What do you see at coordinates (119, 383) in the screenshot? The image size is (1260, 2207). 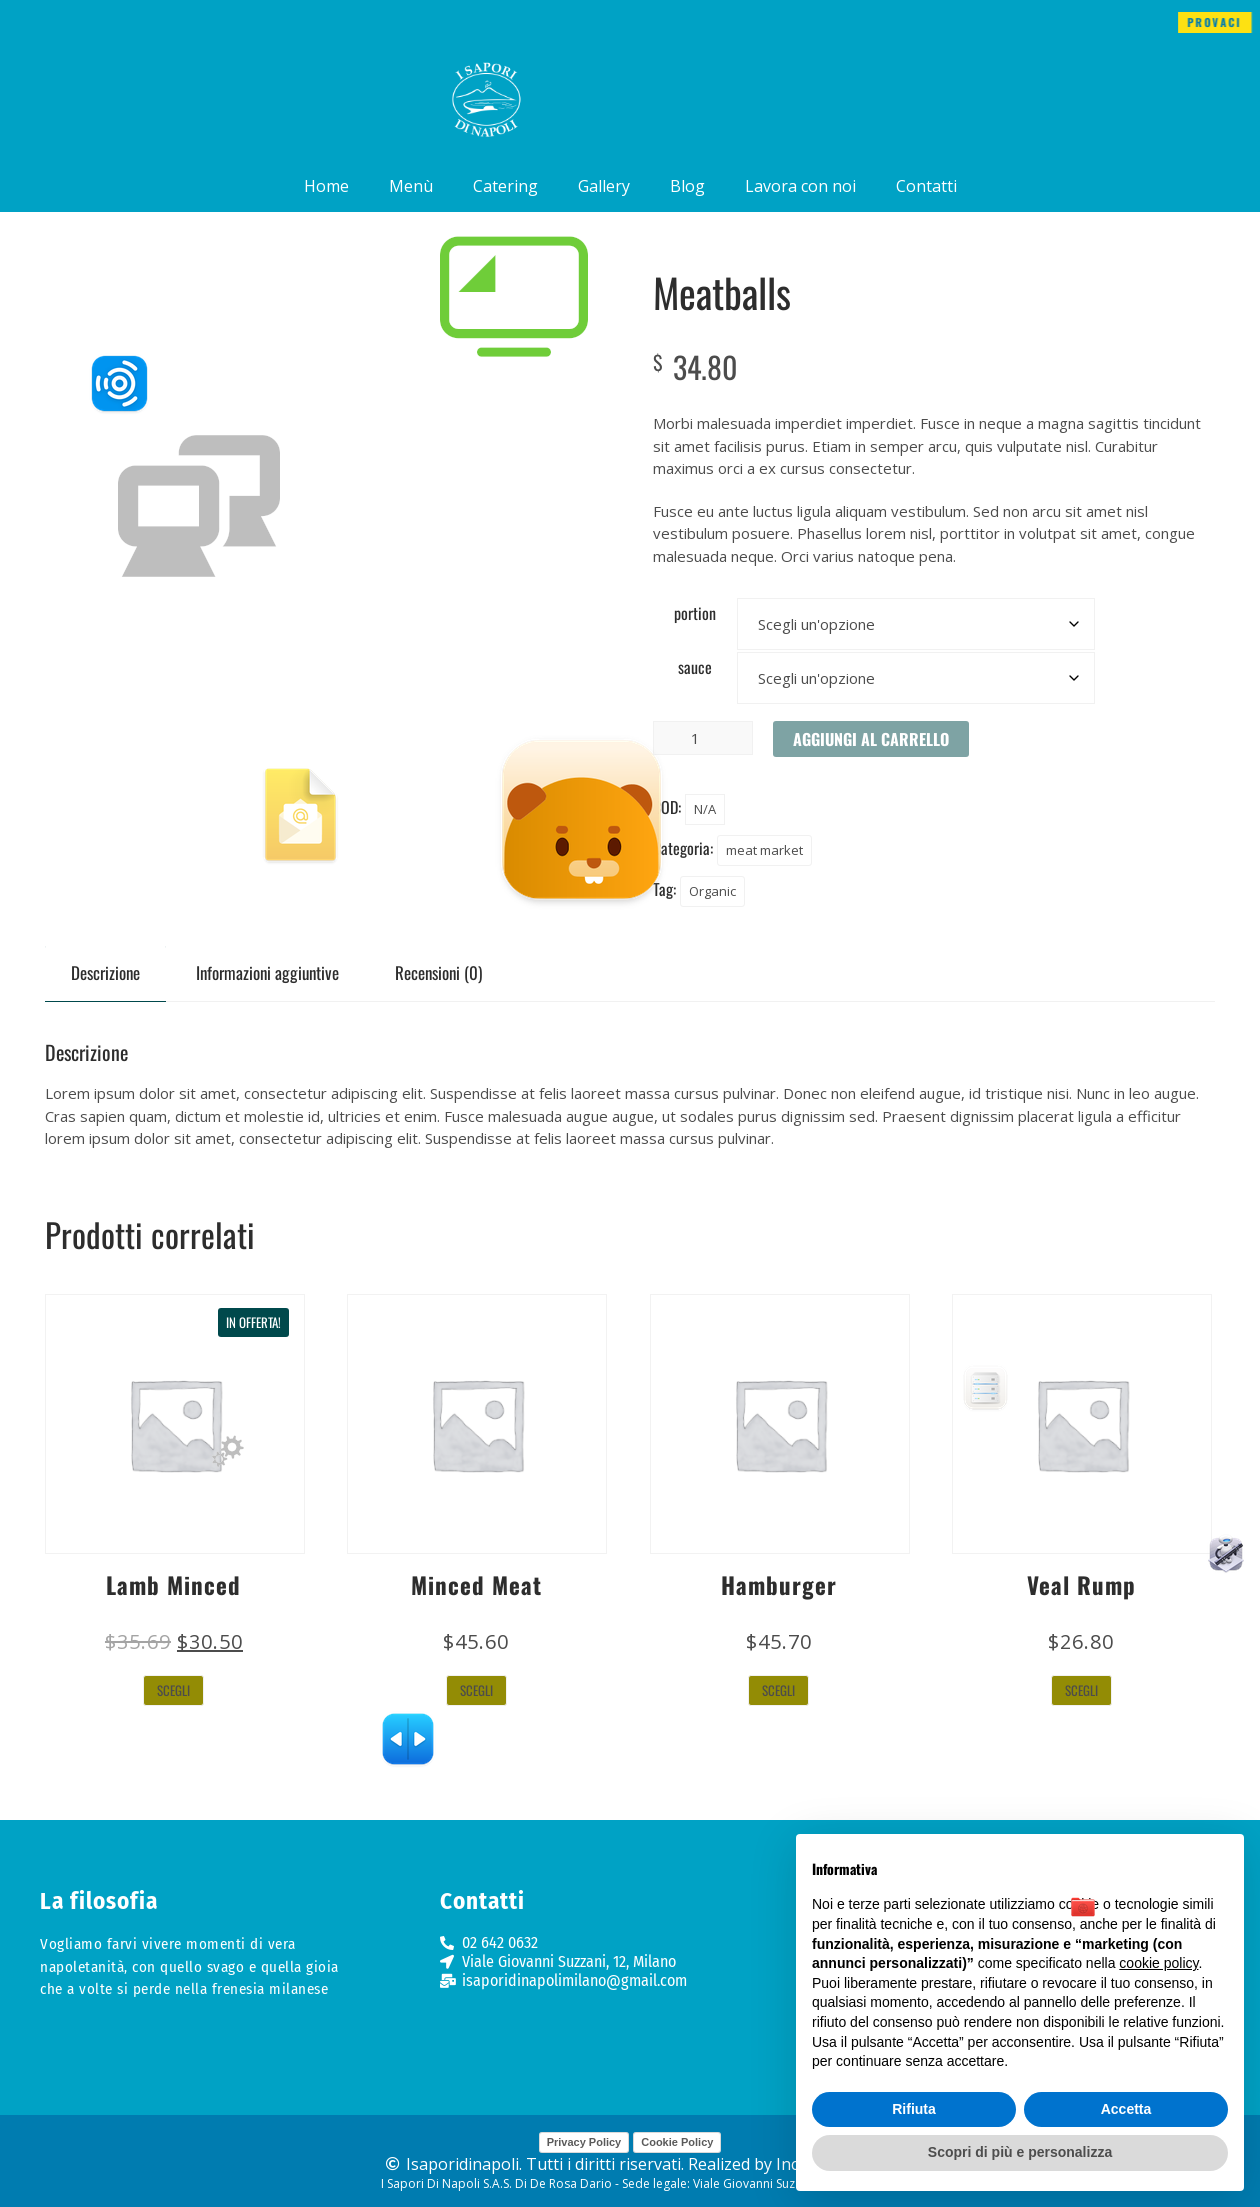 I see `open ubuntu studio application` at bounding box center [119, 383].